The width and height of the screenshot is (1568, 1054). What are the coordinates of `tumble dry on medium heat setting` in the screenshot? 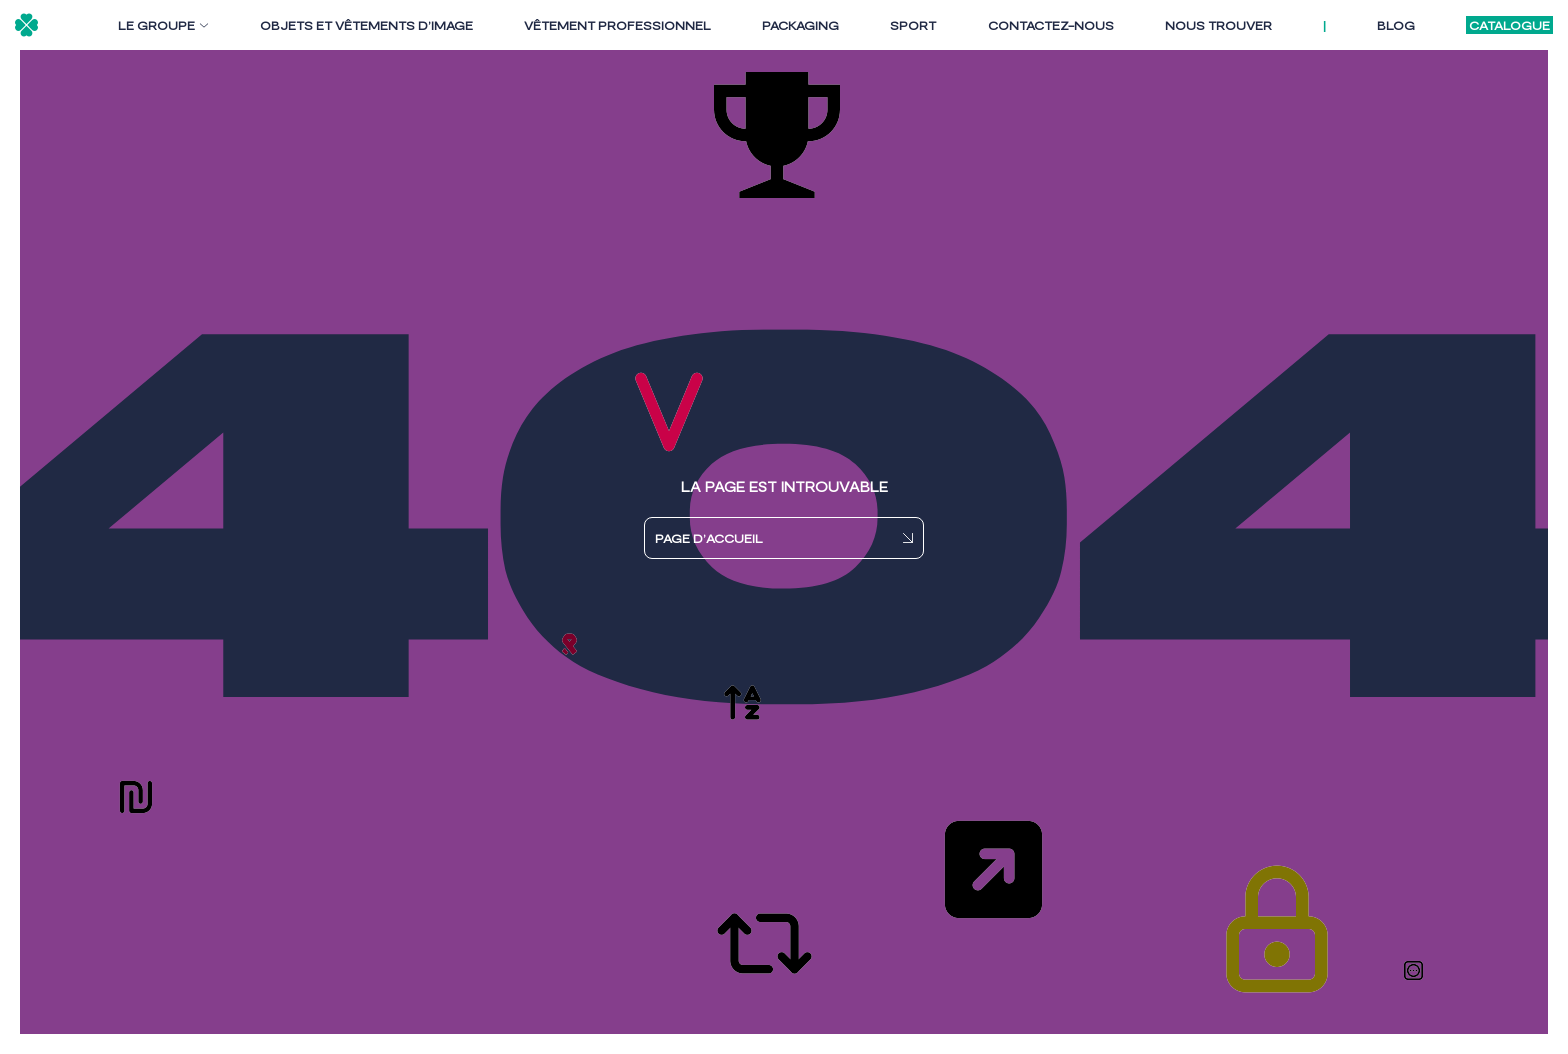 It's located at (1413, 970).